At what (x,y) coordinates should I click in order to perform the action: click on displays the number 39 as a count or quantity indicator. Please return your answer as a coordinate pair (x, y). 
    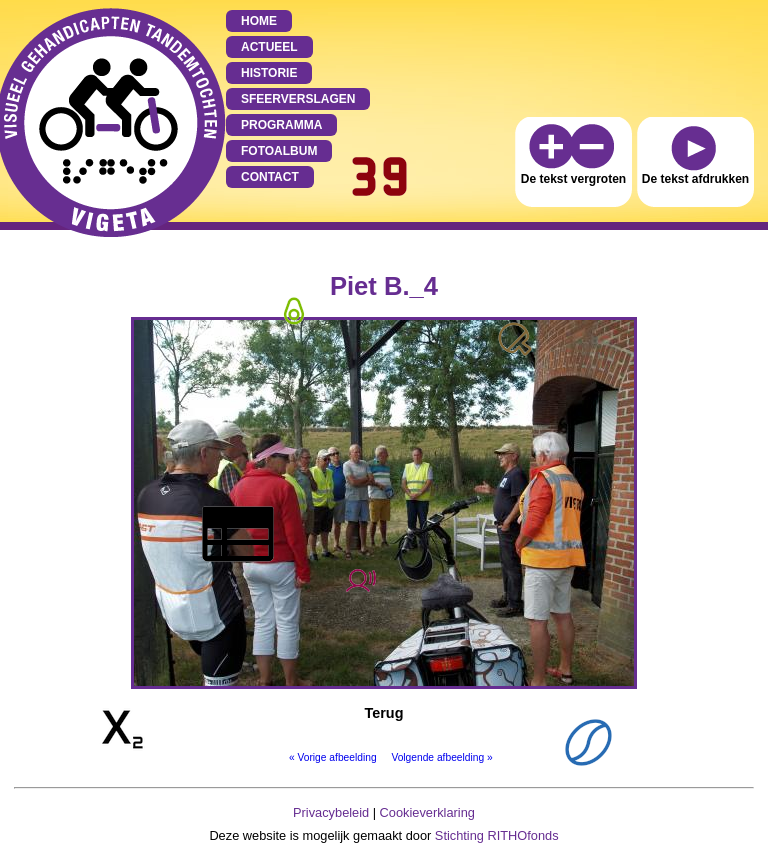
    Looking at the image, I should click on (379, 176).